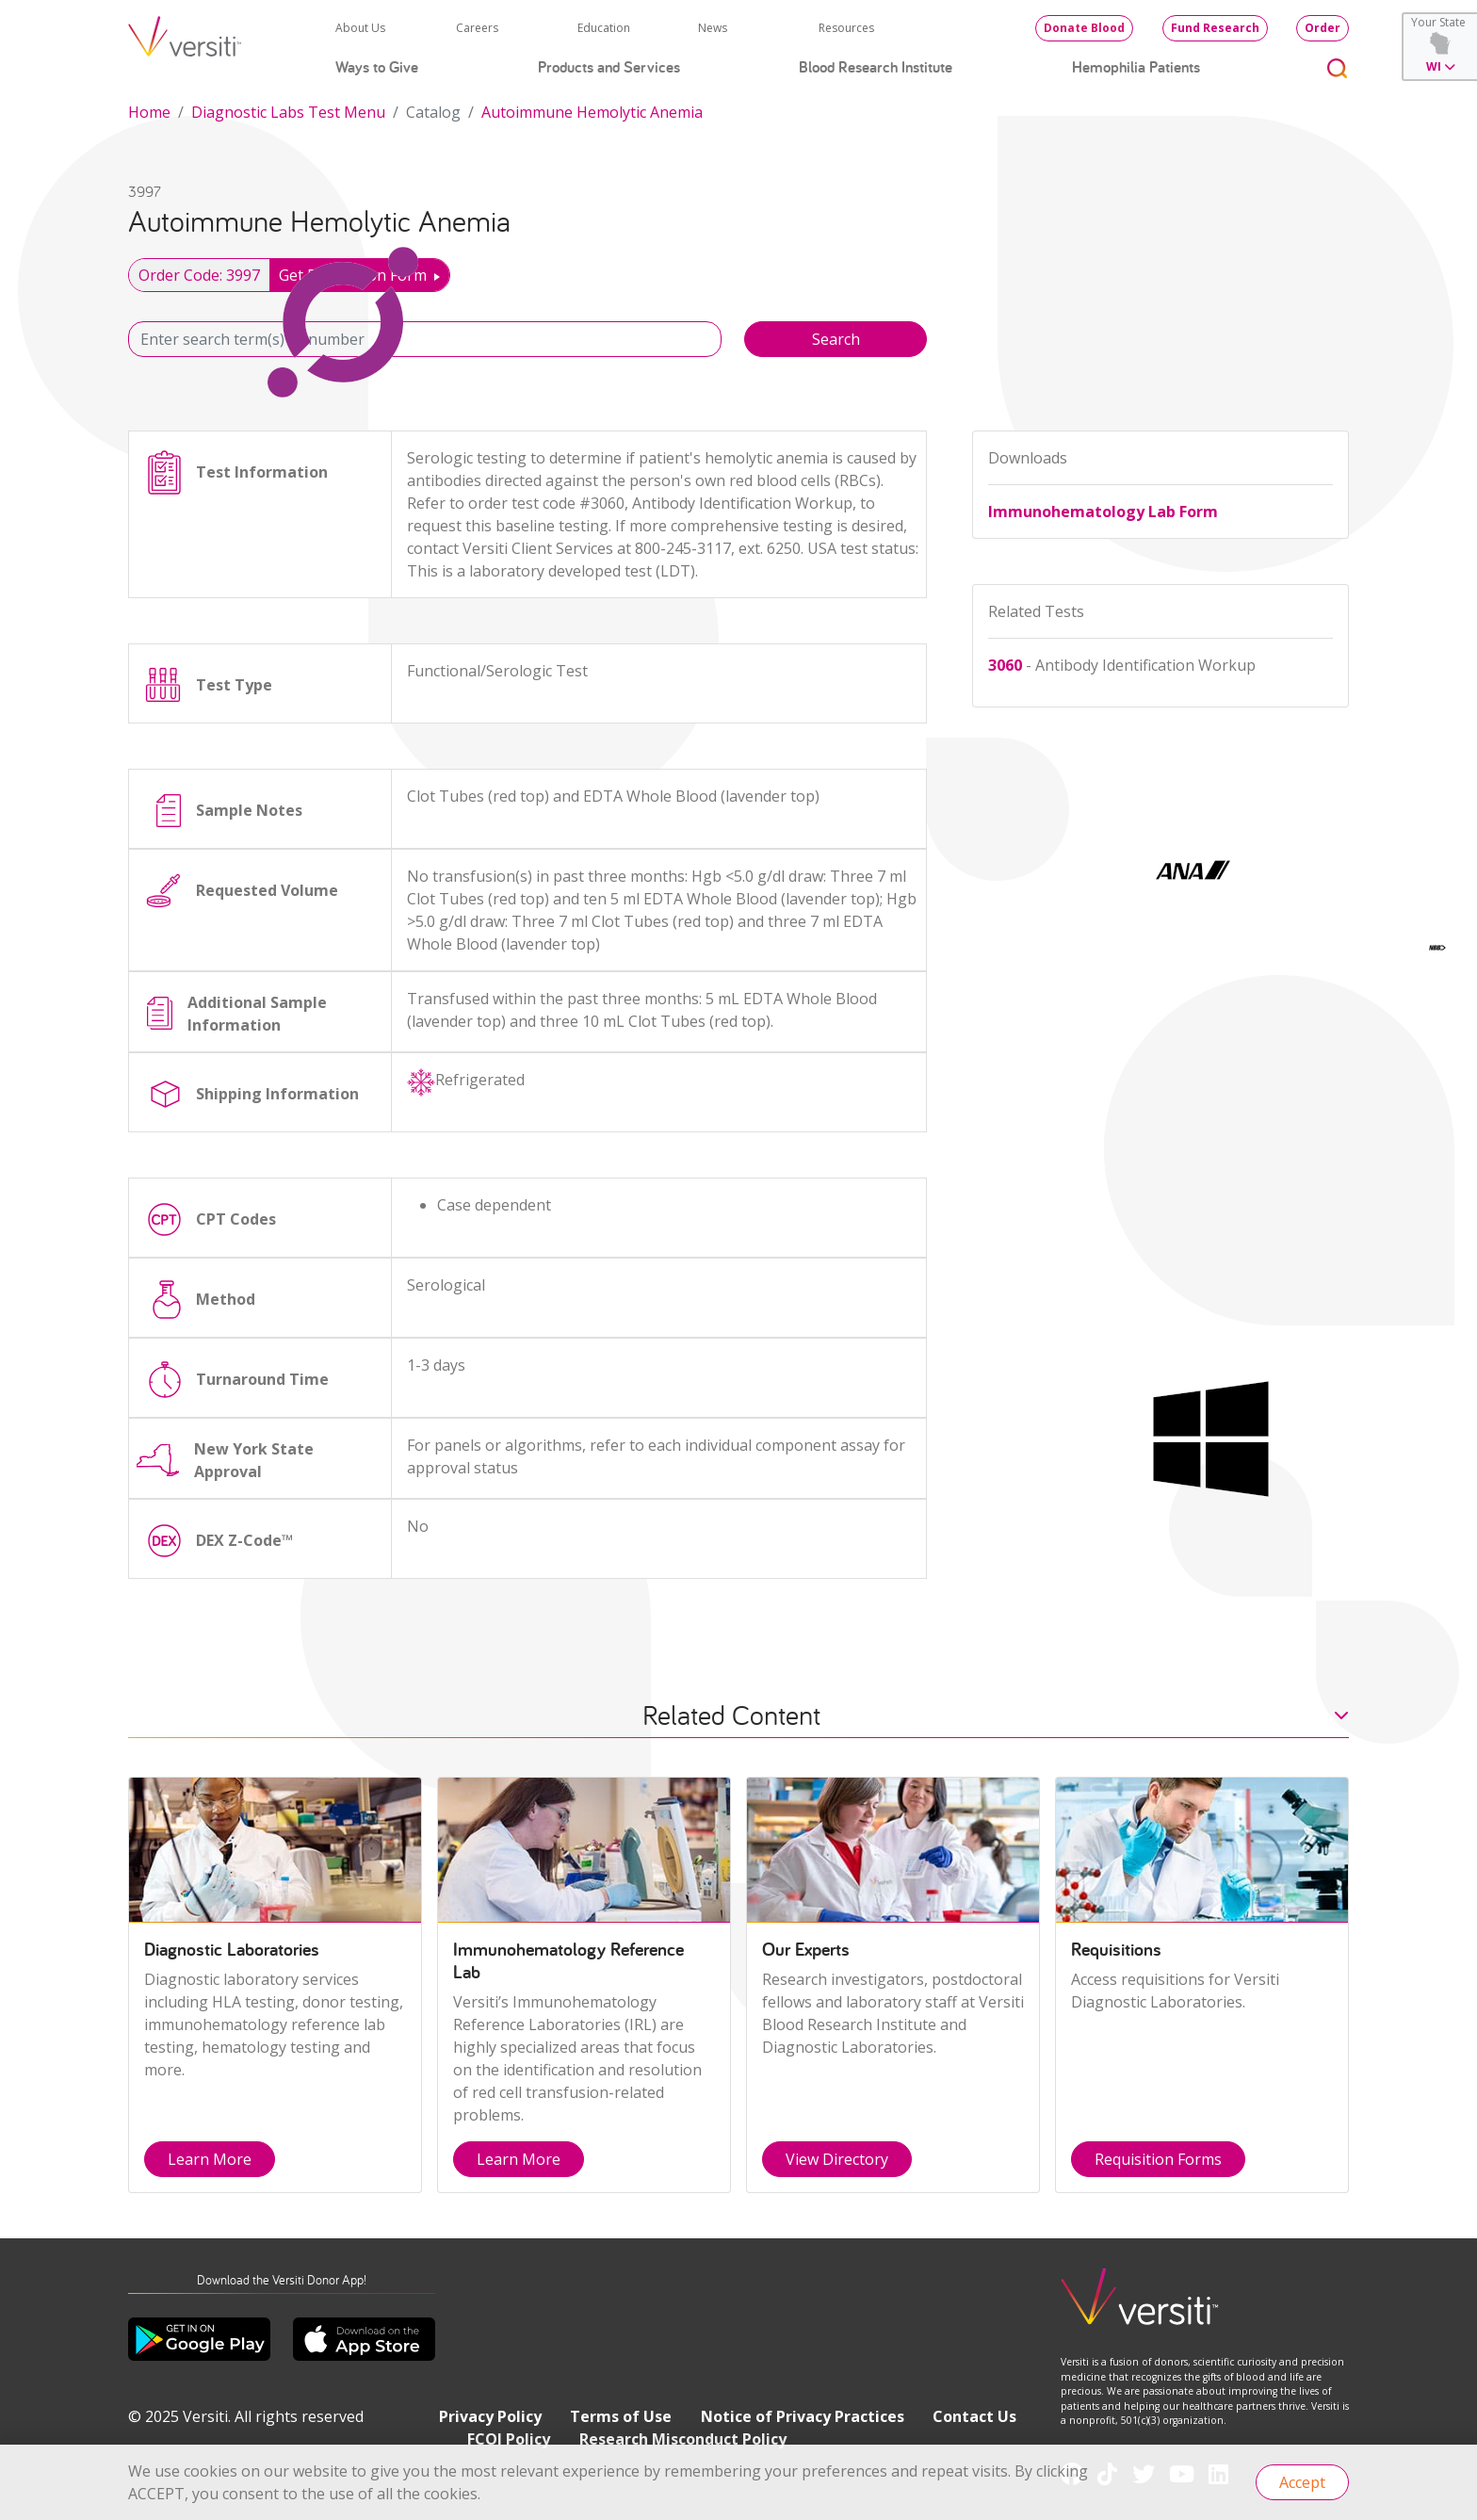 The height and width of the screenshot is (2520, 1477). I want to click on icon logo for the simple-icons project, so click(343, 322).